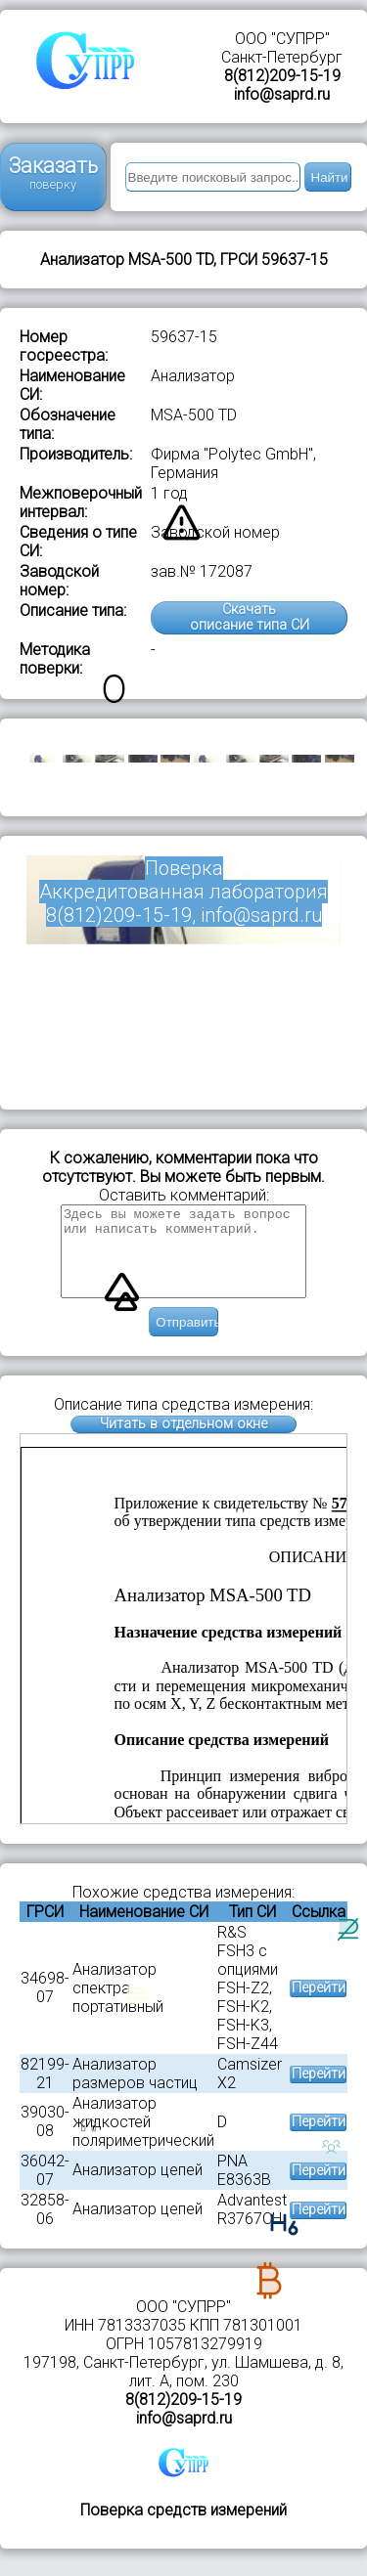 This screenshot has width=367, height=2576. Describe the element at coordinates (114, 688) in the screenshot. I see `indicates zero or no items` at that location.